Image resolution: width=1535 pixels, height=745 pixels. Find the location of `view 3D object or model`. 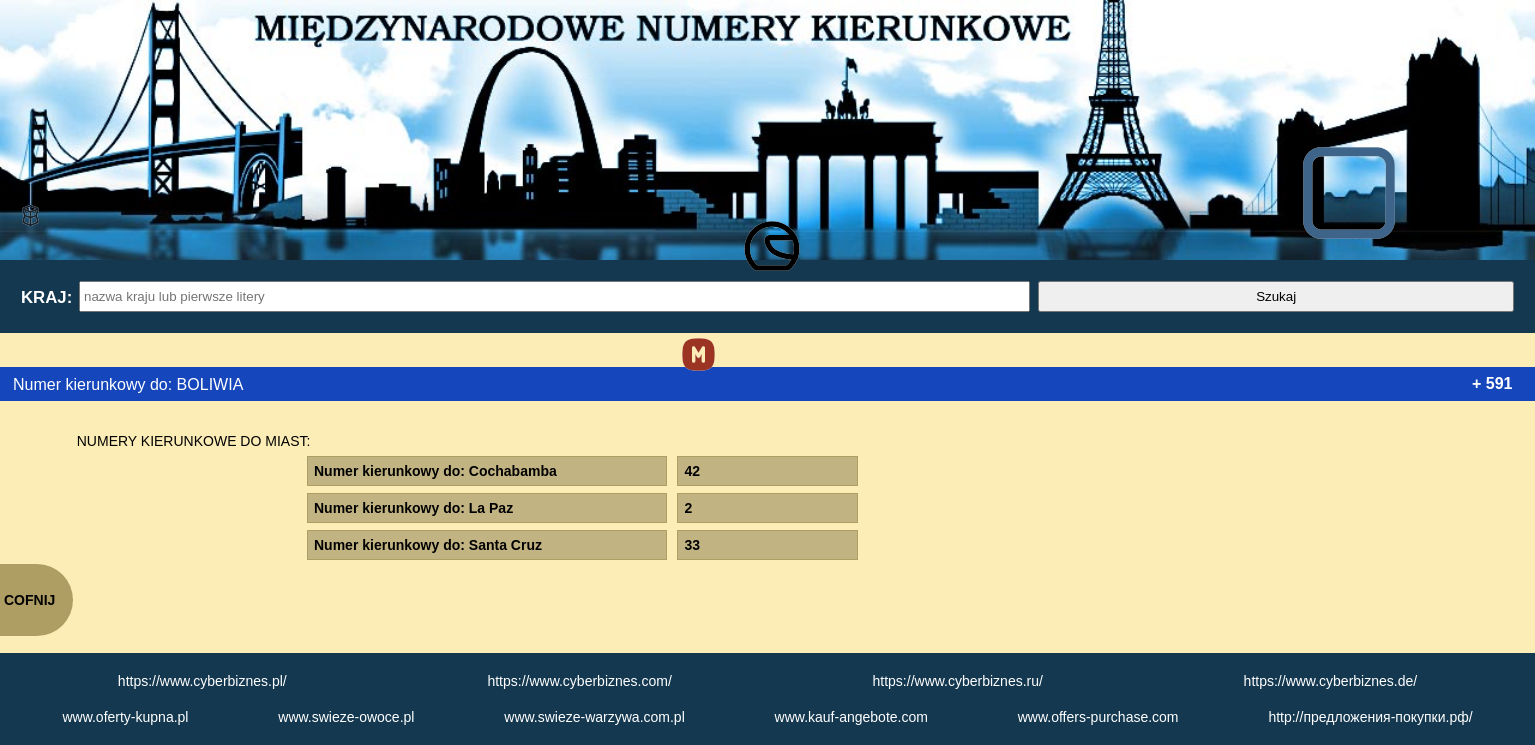

view 3D object or model is located at coordinates (30, 215).